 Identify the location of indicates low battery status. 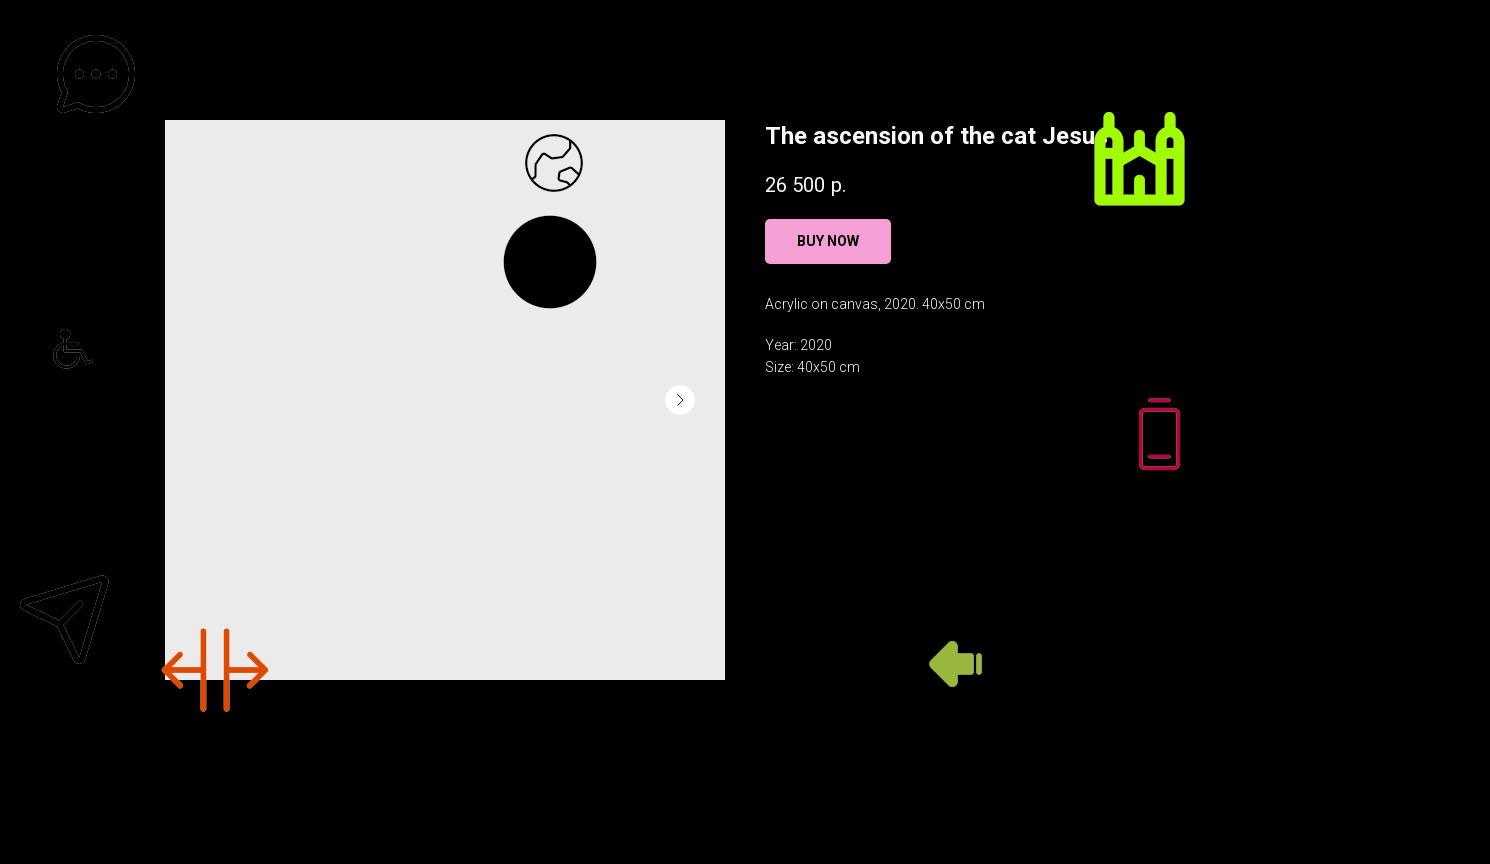
(1159, 435).